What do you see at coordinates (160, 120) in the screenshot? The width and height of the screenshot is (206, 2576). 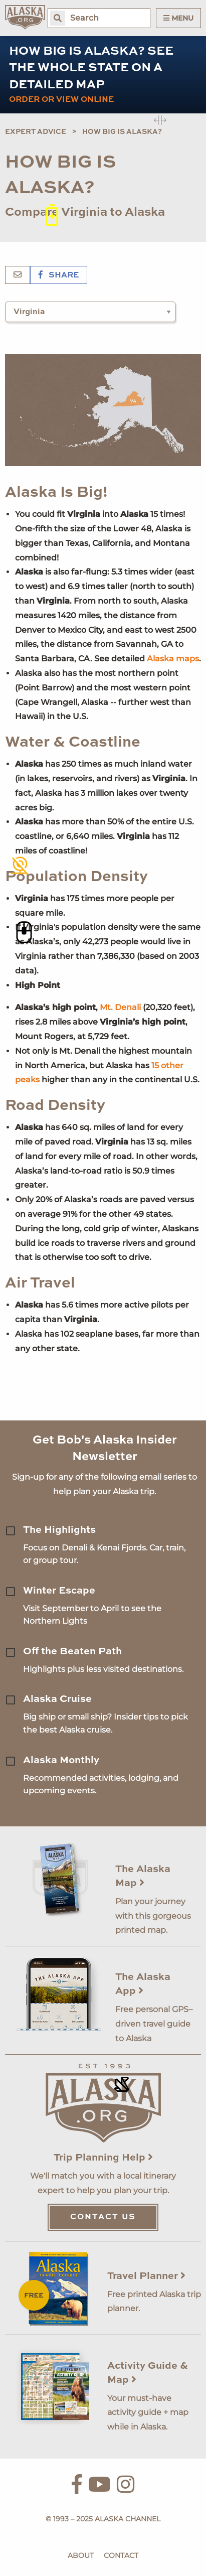 I see `split view horizontally` at bounding box center [160, 120].